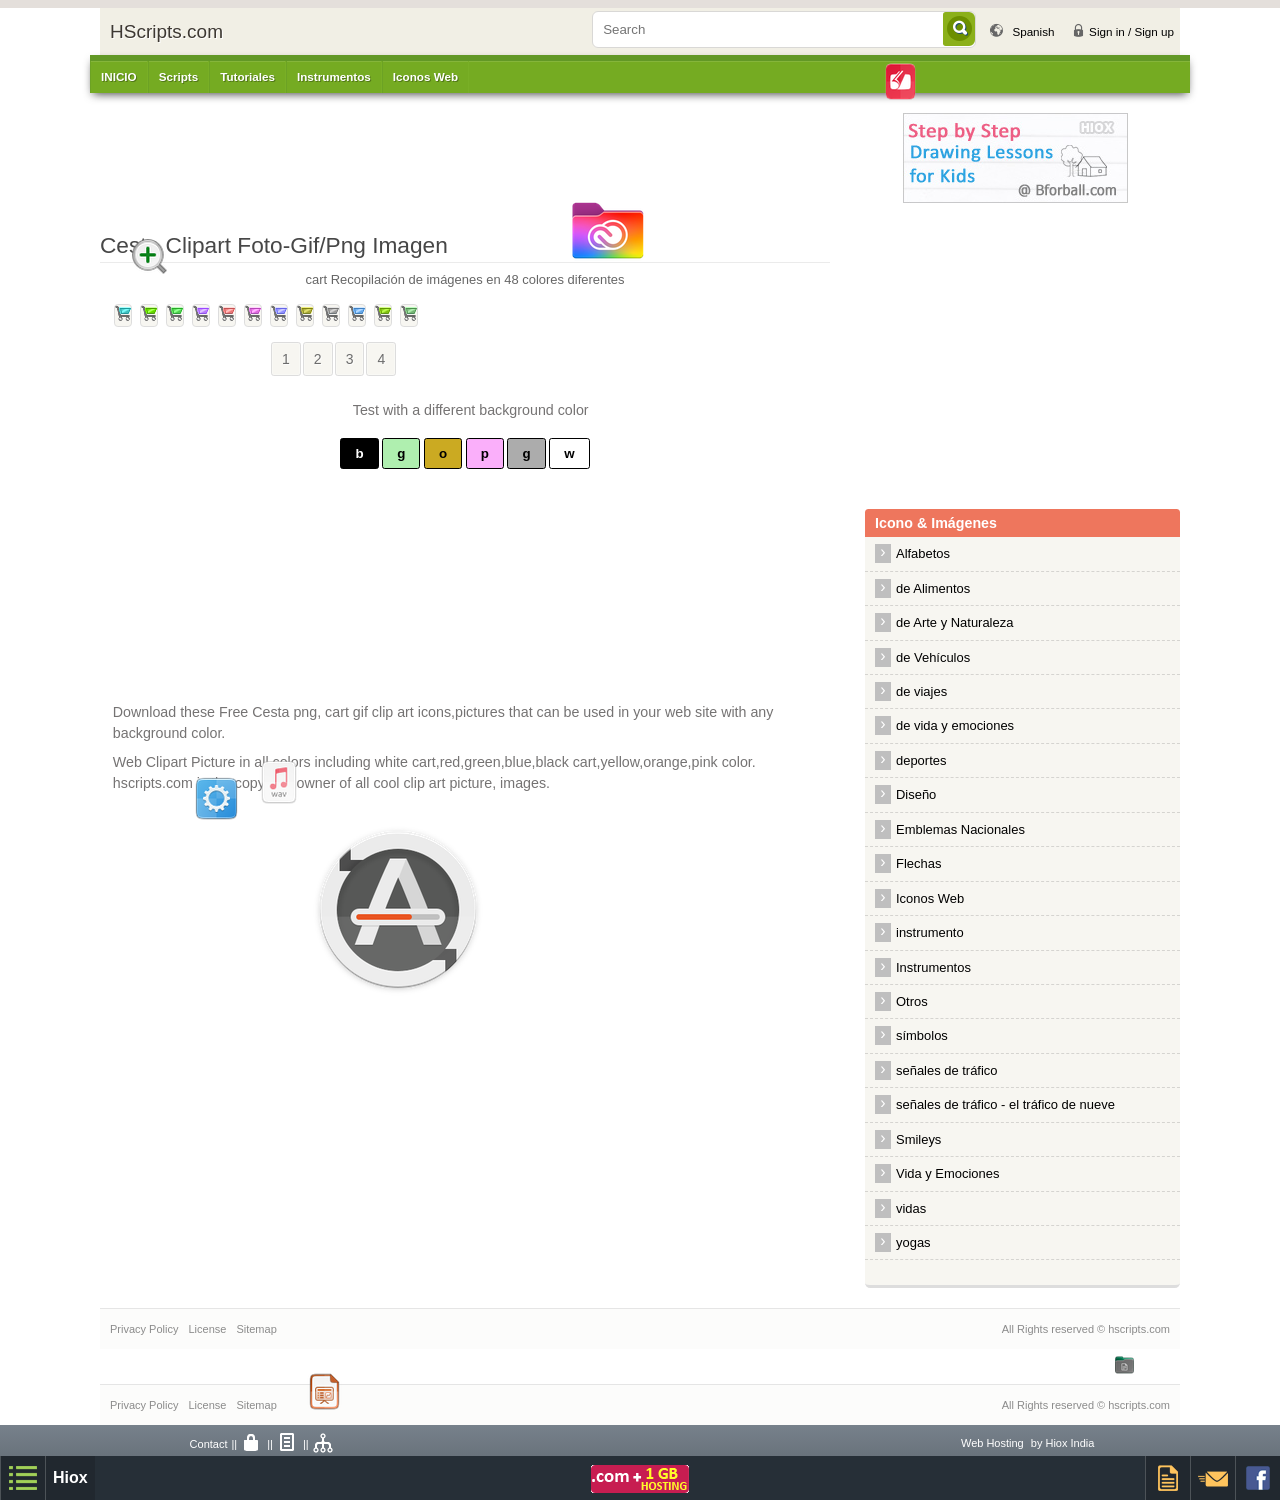  Describe the element at coordinates (149, 256) in the screenshot. I see `zoom to fit content in view` at that location.